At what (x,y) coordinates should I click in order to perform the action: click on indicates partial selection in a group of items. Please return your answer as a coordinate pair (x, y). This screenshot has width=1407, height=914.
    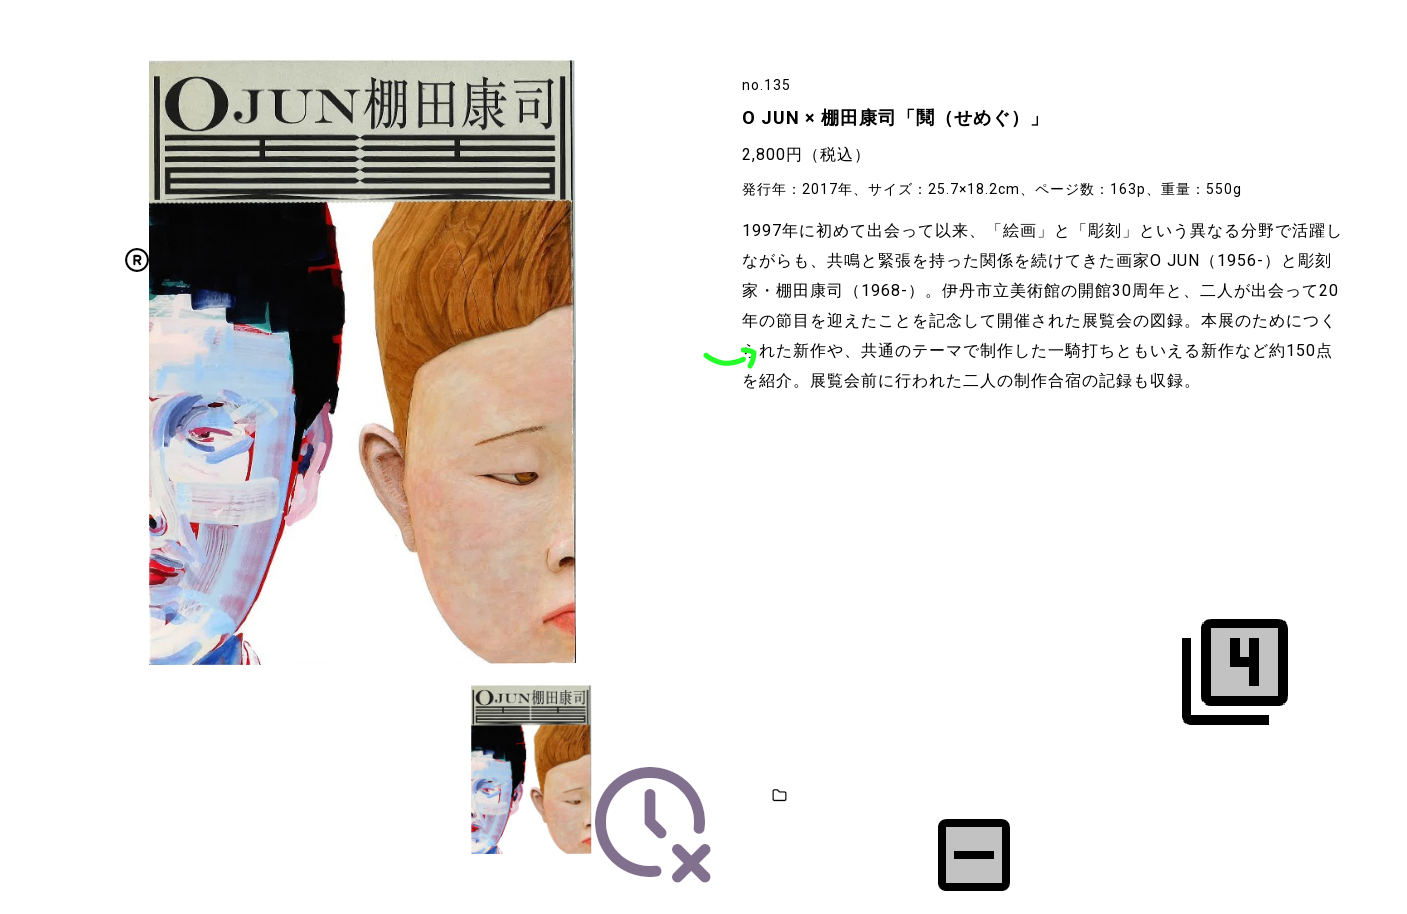
    Looking at the image, I should click on (974, 855).